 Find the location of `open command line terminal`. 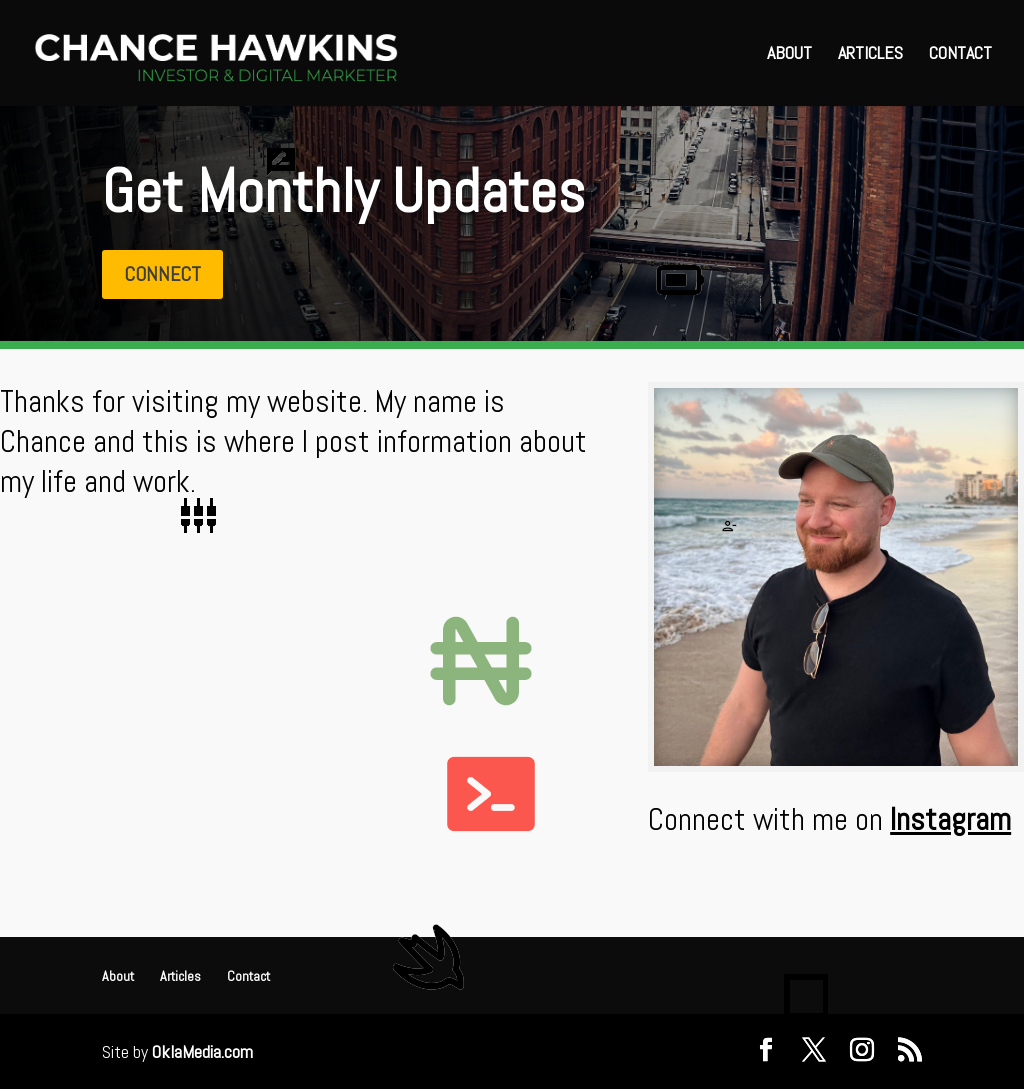

open command line terminal is located at coordinates (491, 794).